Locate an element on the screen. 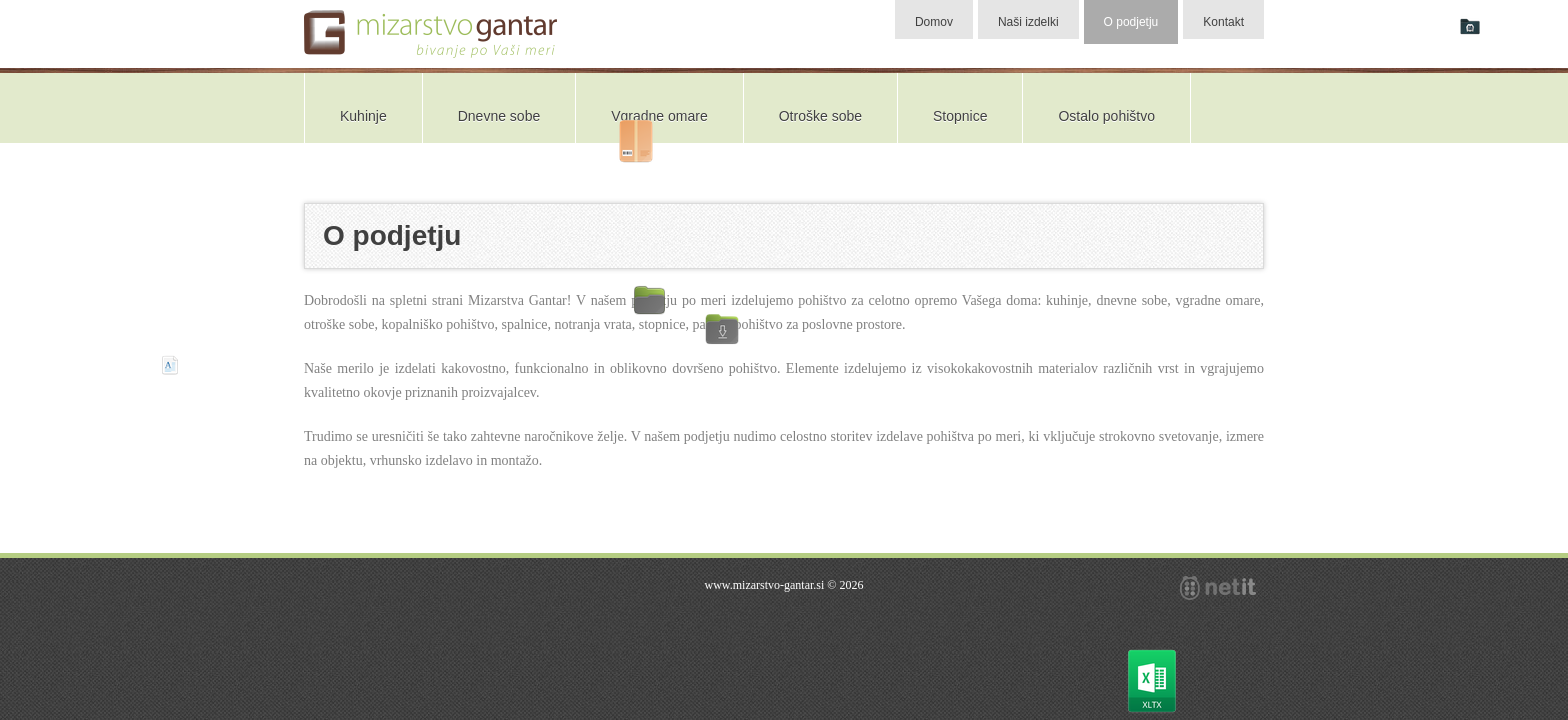 The width and height of the screenshot is (1568, 720). open a text document file is located at coordinates (170, 365).